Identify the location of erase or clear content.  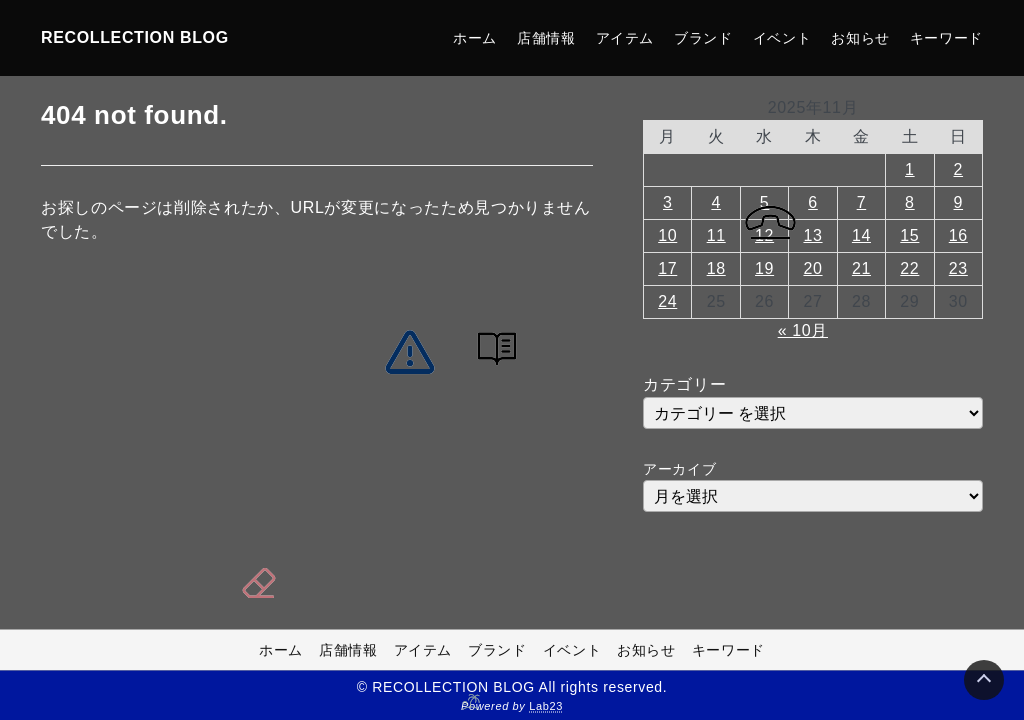
(259, 583).